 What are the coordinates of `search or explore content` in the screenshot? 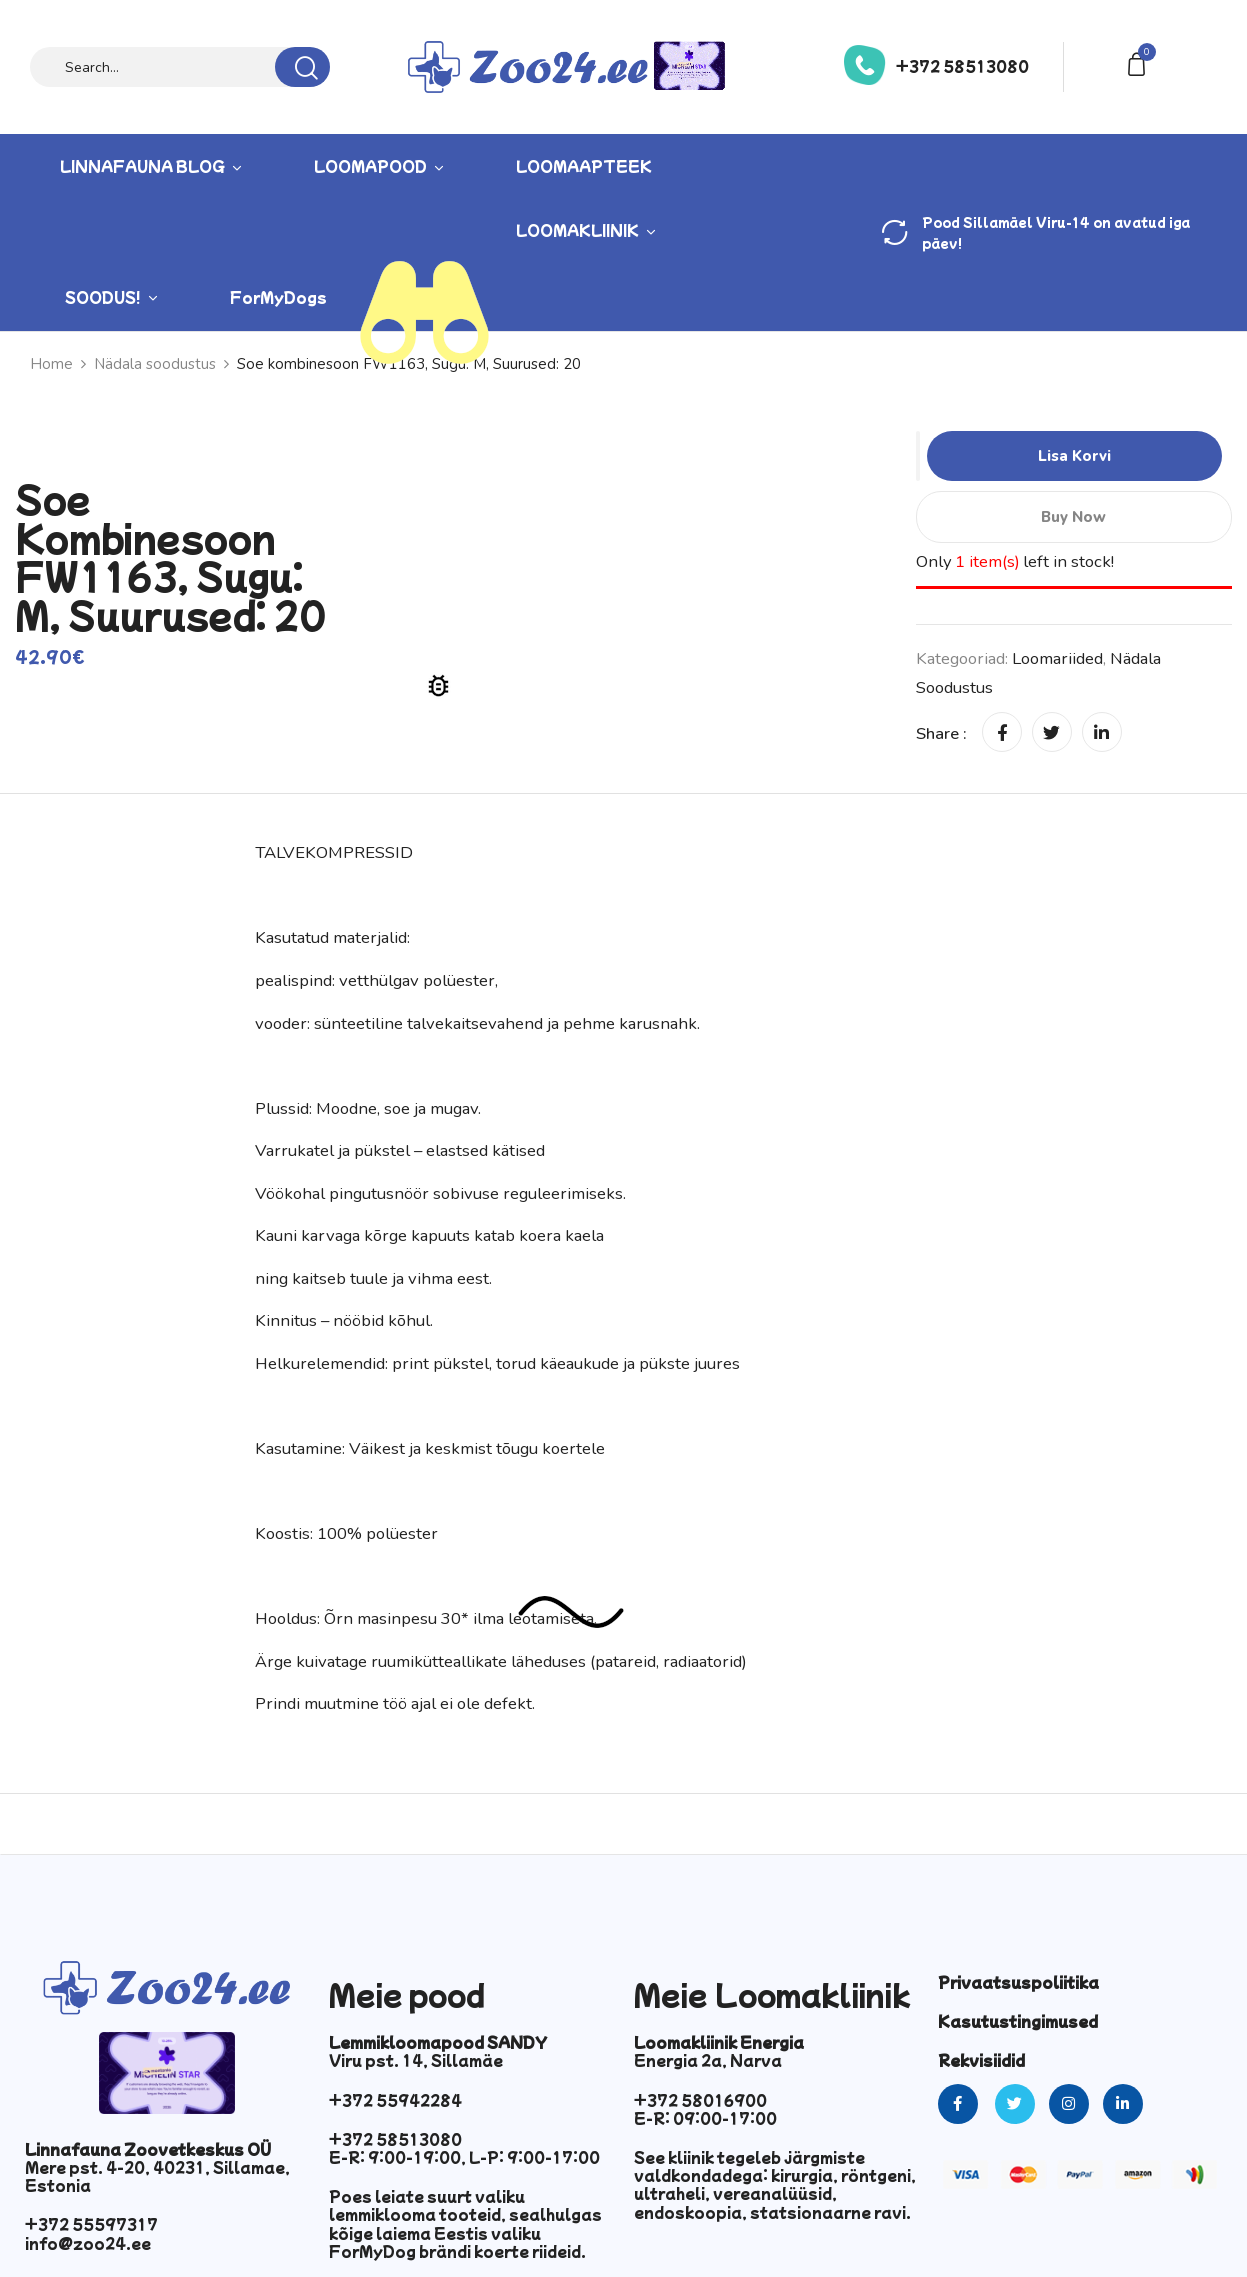 It's located at (424, 312).